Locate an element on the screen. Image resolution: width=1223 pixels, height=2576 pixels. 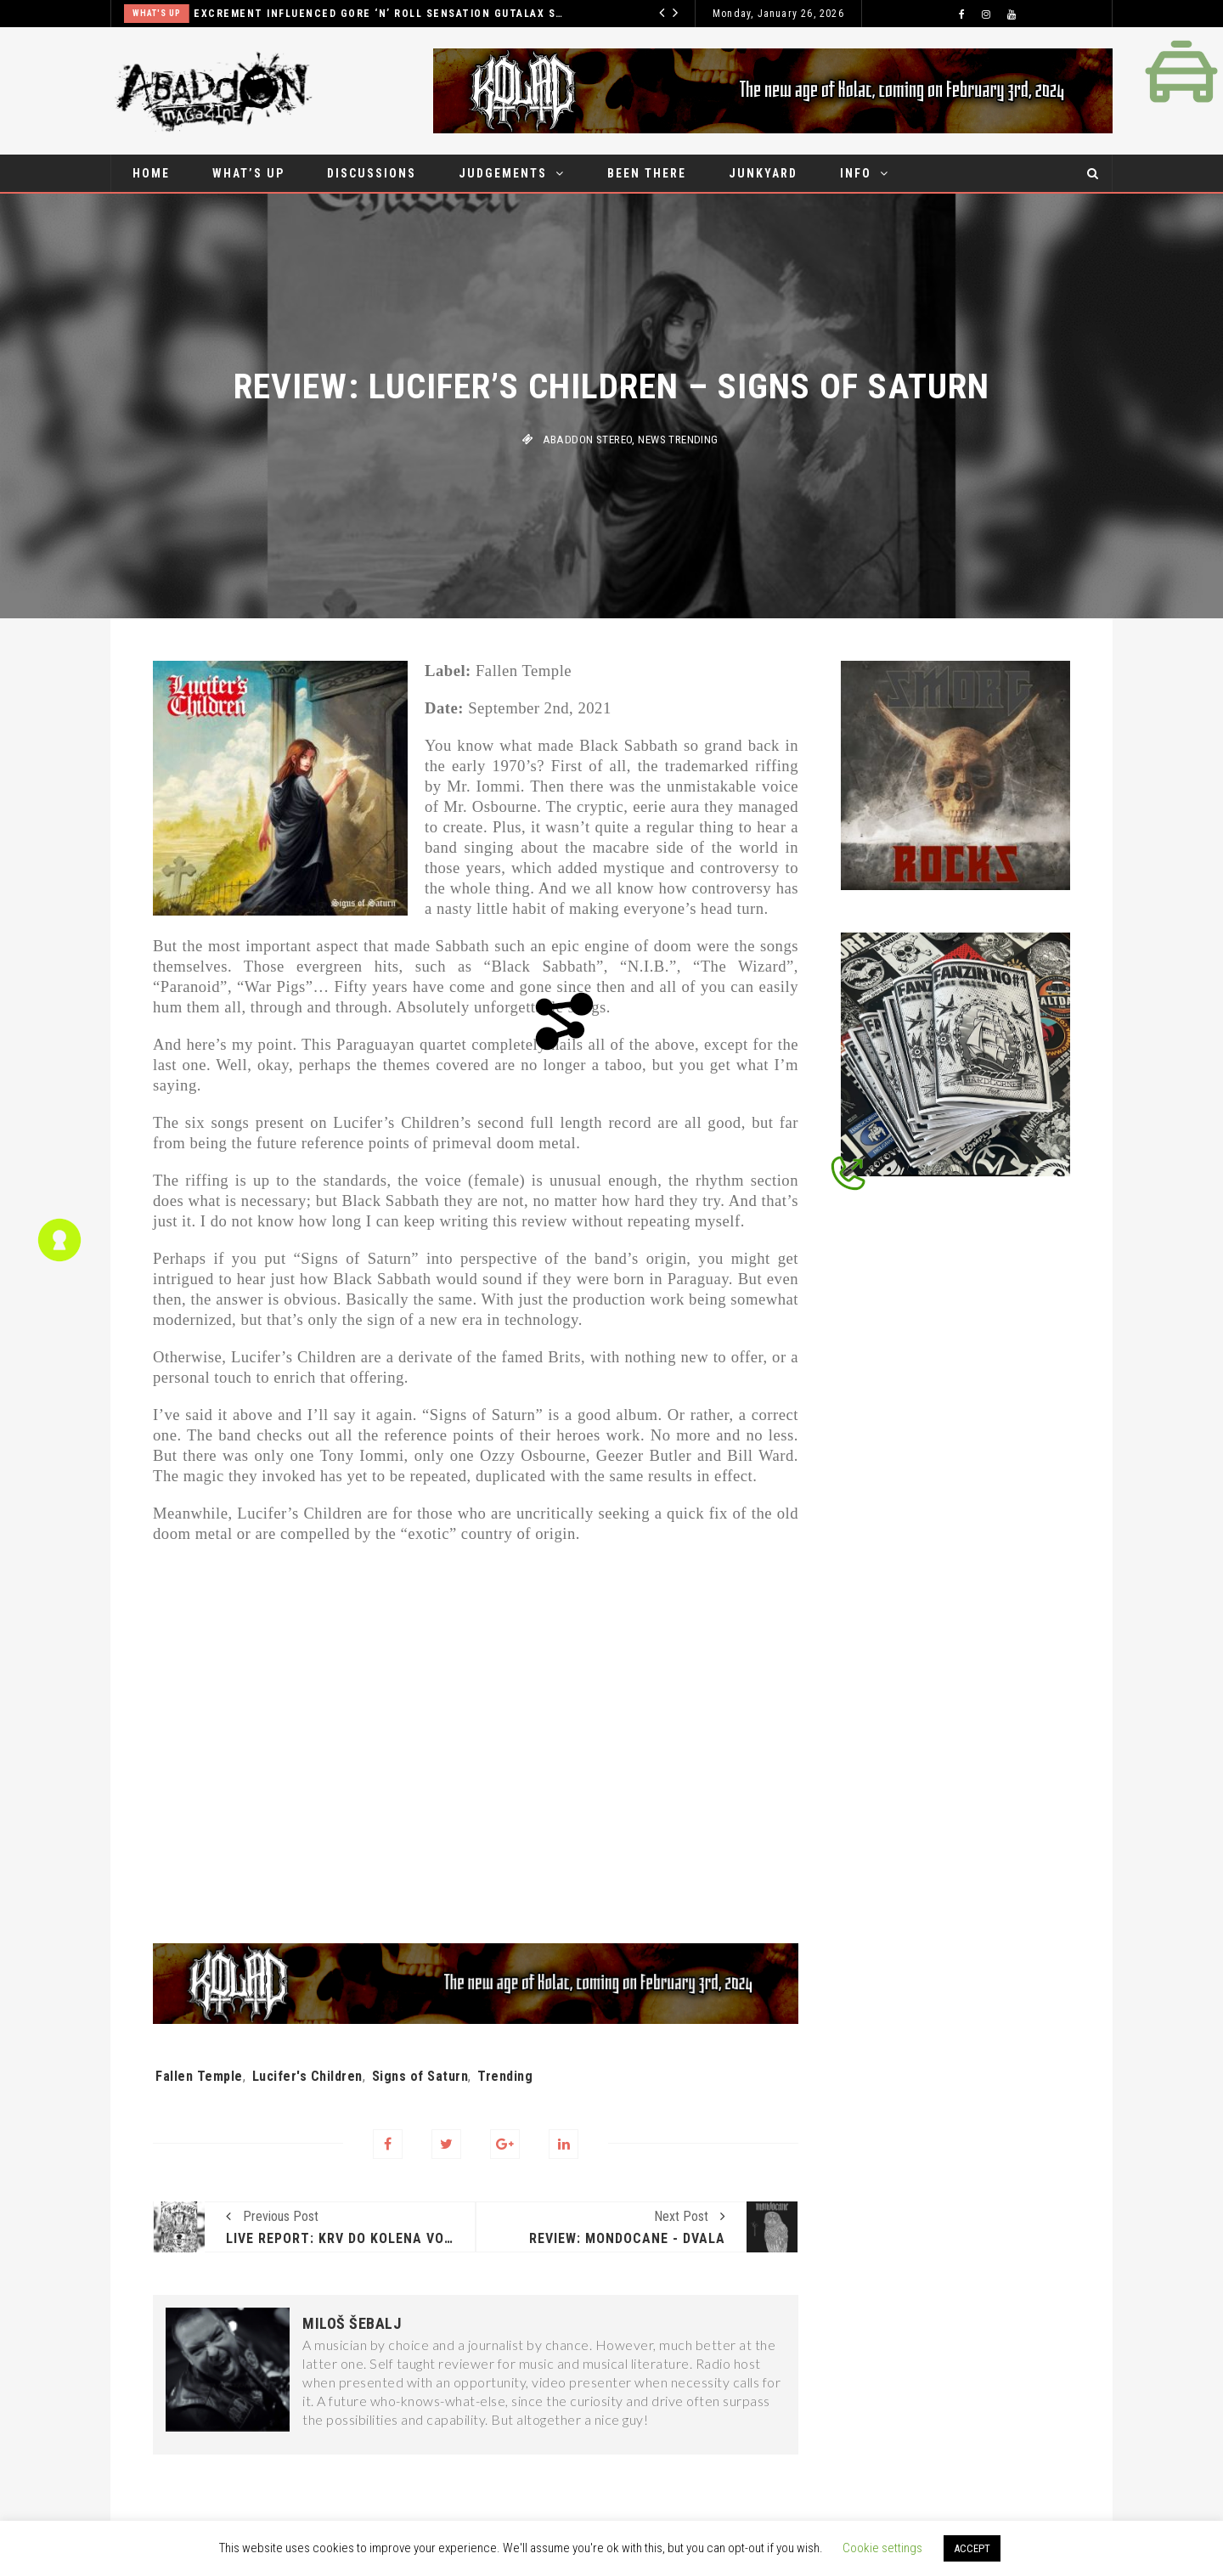
report an emergency or contact police is located at coordinates (1181, 76).